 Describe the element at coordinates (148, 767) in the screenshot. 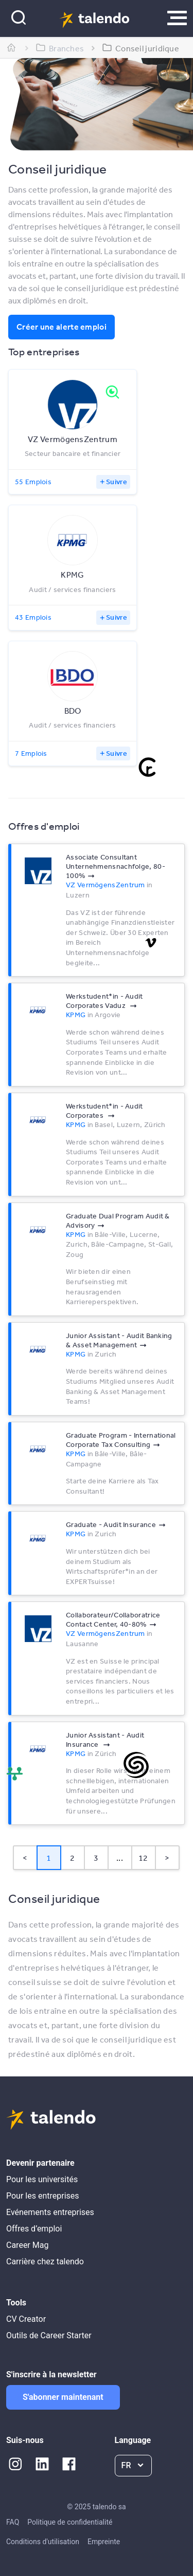

I see `indicates brazilian cruzeiro currency` at that location.